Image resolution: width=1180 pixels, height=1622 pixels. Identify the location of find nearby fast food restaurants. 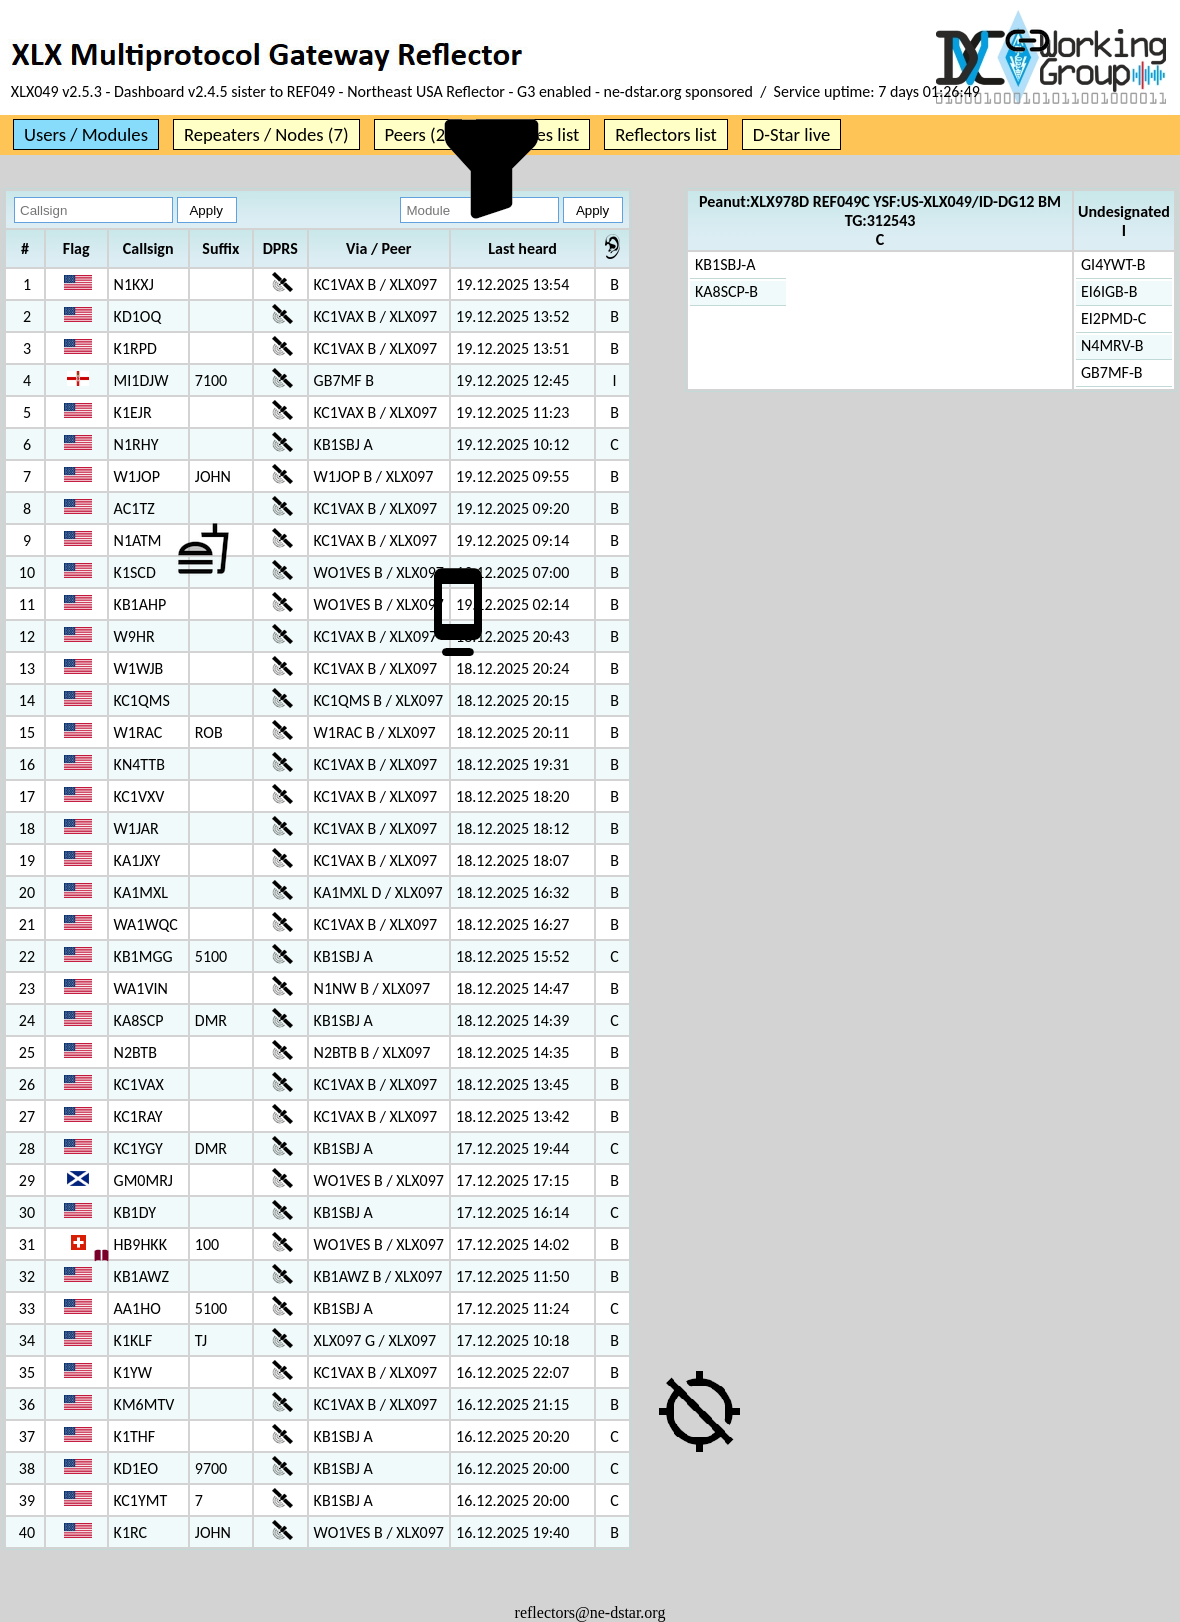
(203, 548).